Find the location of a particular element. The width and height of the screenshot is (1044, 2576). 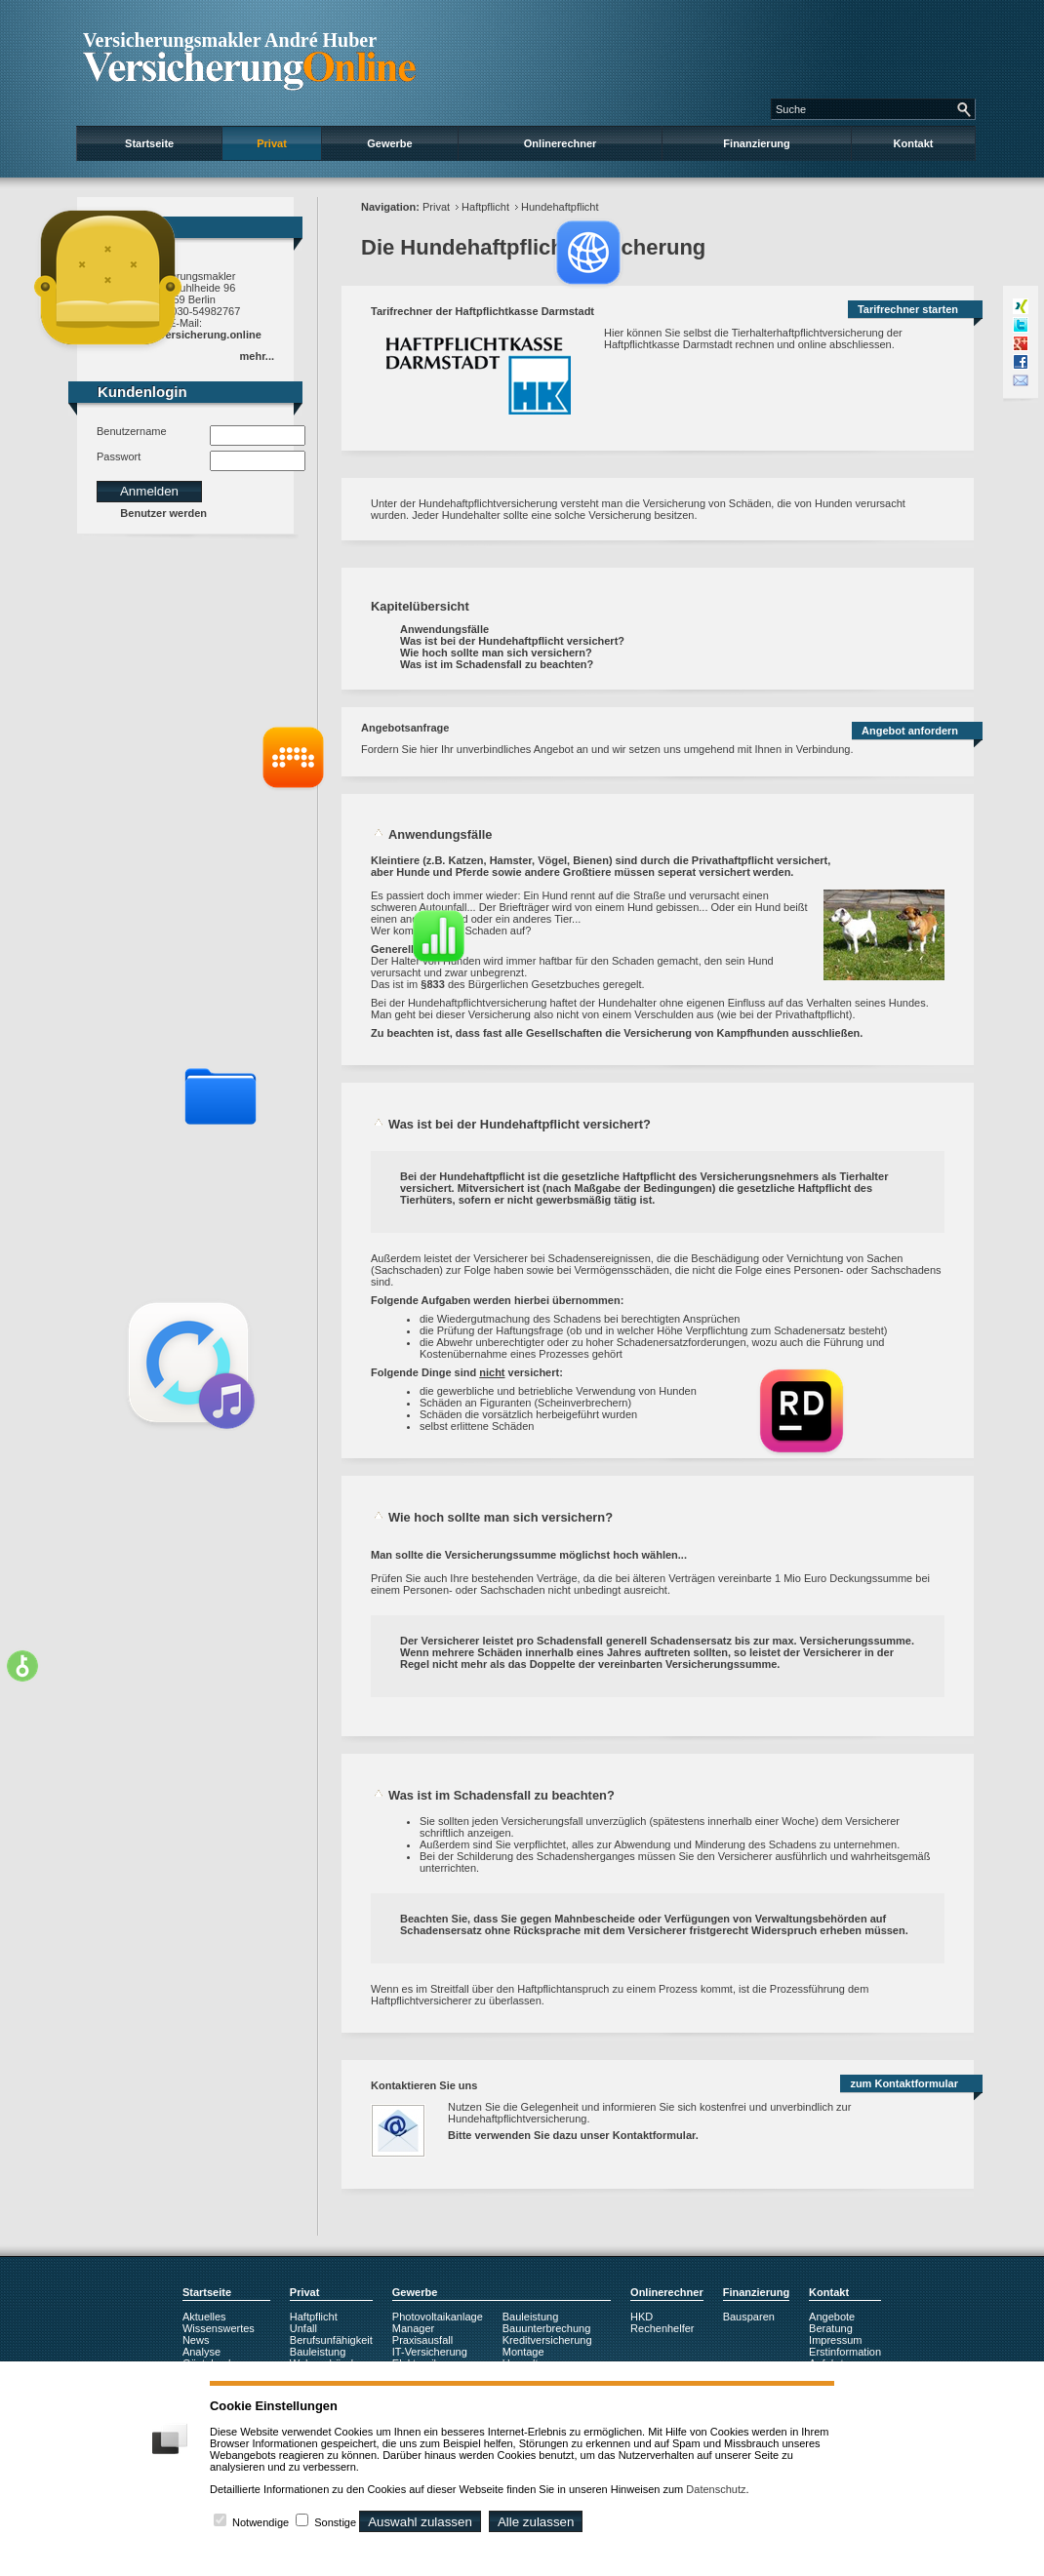

open network settings and preferences is located at coordinates (588, 254).